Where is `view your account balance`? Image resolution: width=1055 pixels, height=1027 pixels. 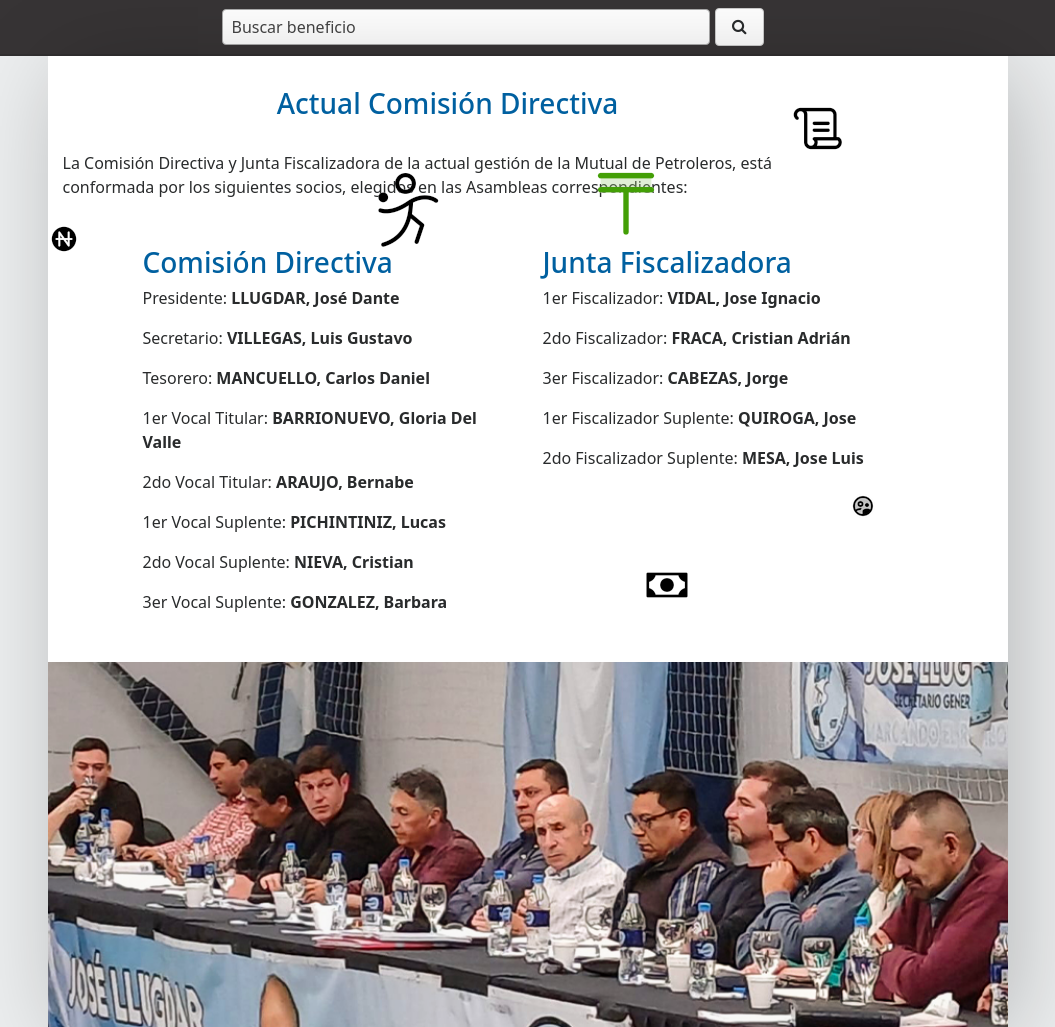
view your account balance is located at coordinates (667, 585).